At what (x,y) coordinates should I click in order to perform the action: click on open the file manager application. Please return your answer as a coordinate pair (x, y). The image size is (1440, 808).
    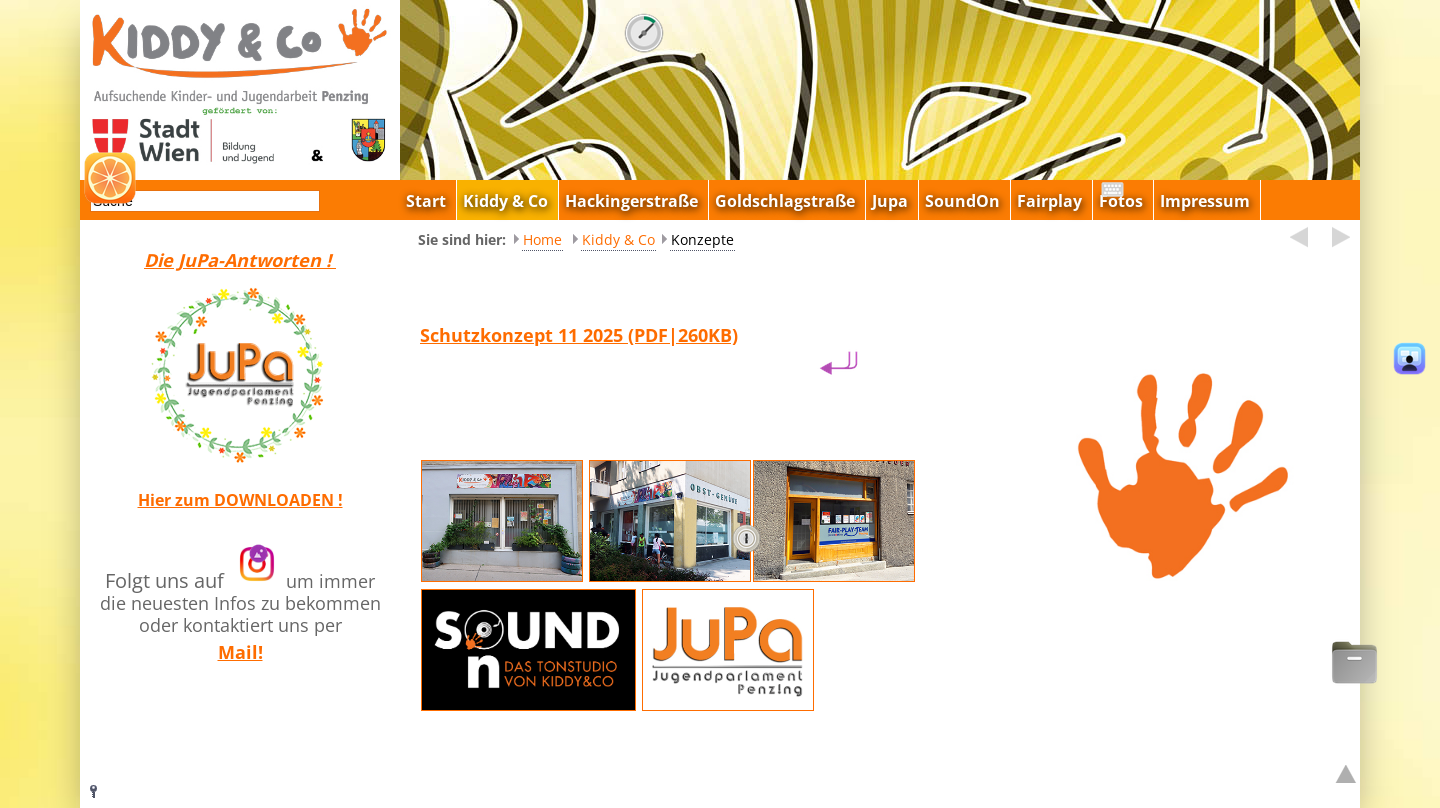
    Looking at the image, I should click on (1354, 662).